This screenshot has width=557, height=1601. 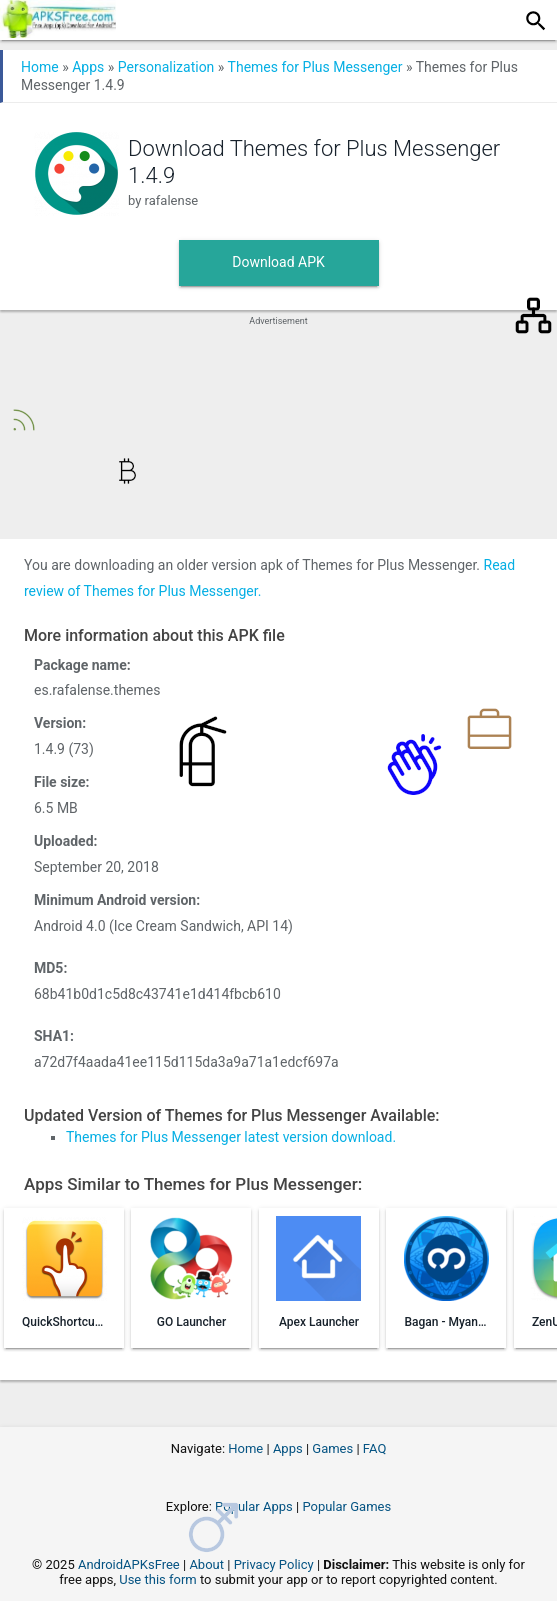 I want to click on subscribe to RSS feed, so click(x=22, y=421).